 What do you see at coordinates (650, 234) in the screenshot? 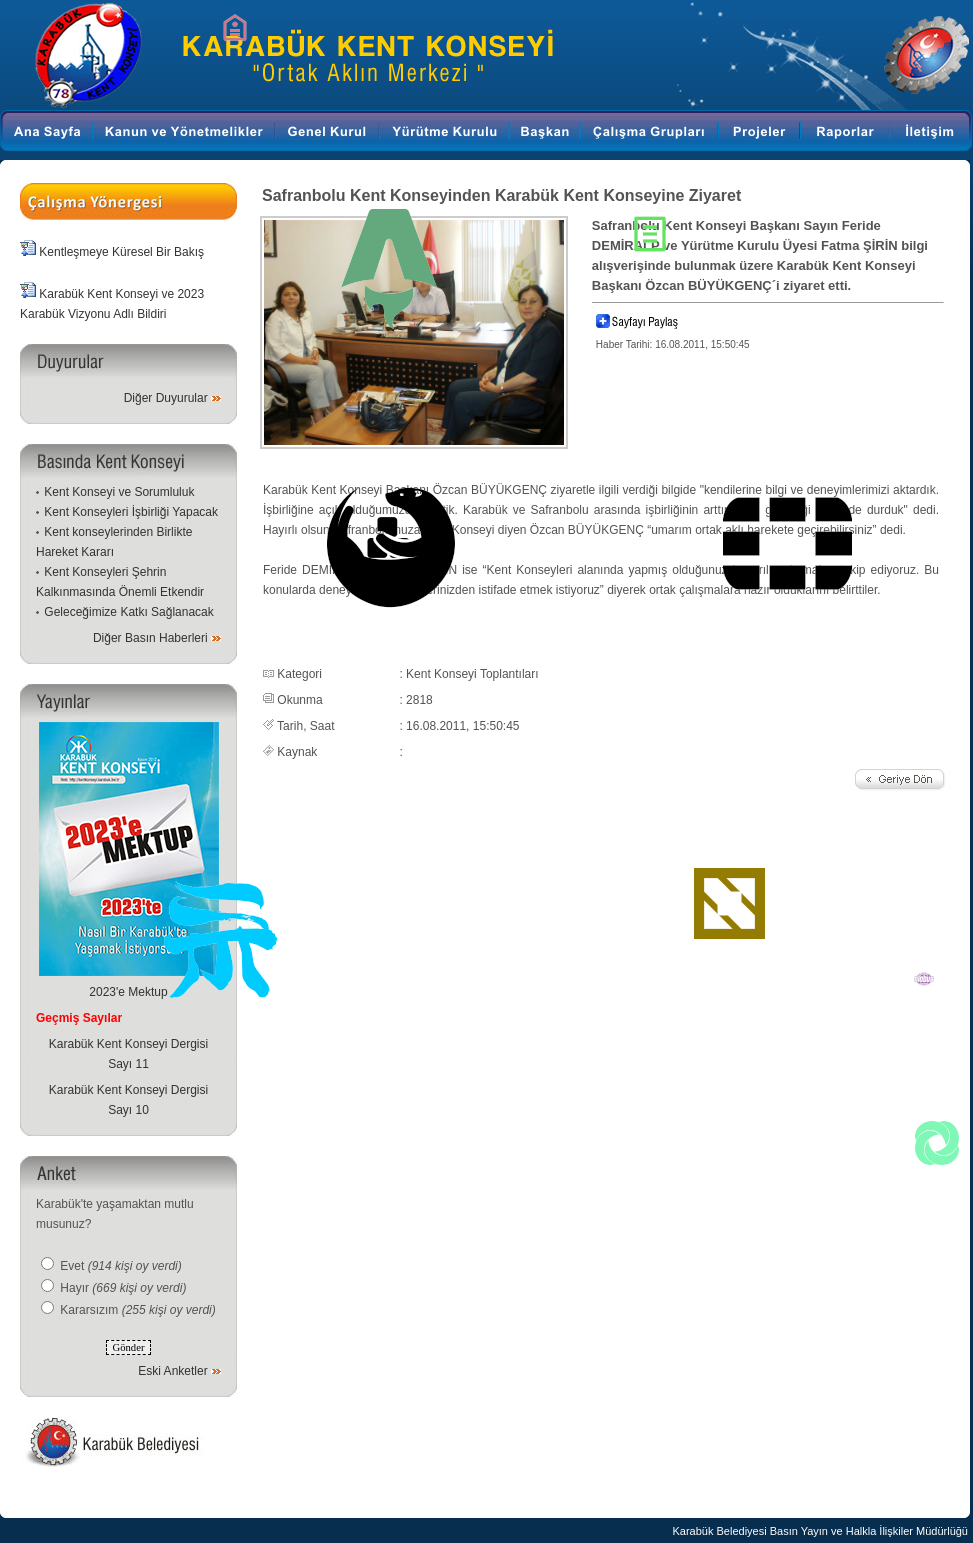
I see `view file list or document directory` at bounding box center [650, 234].